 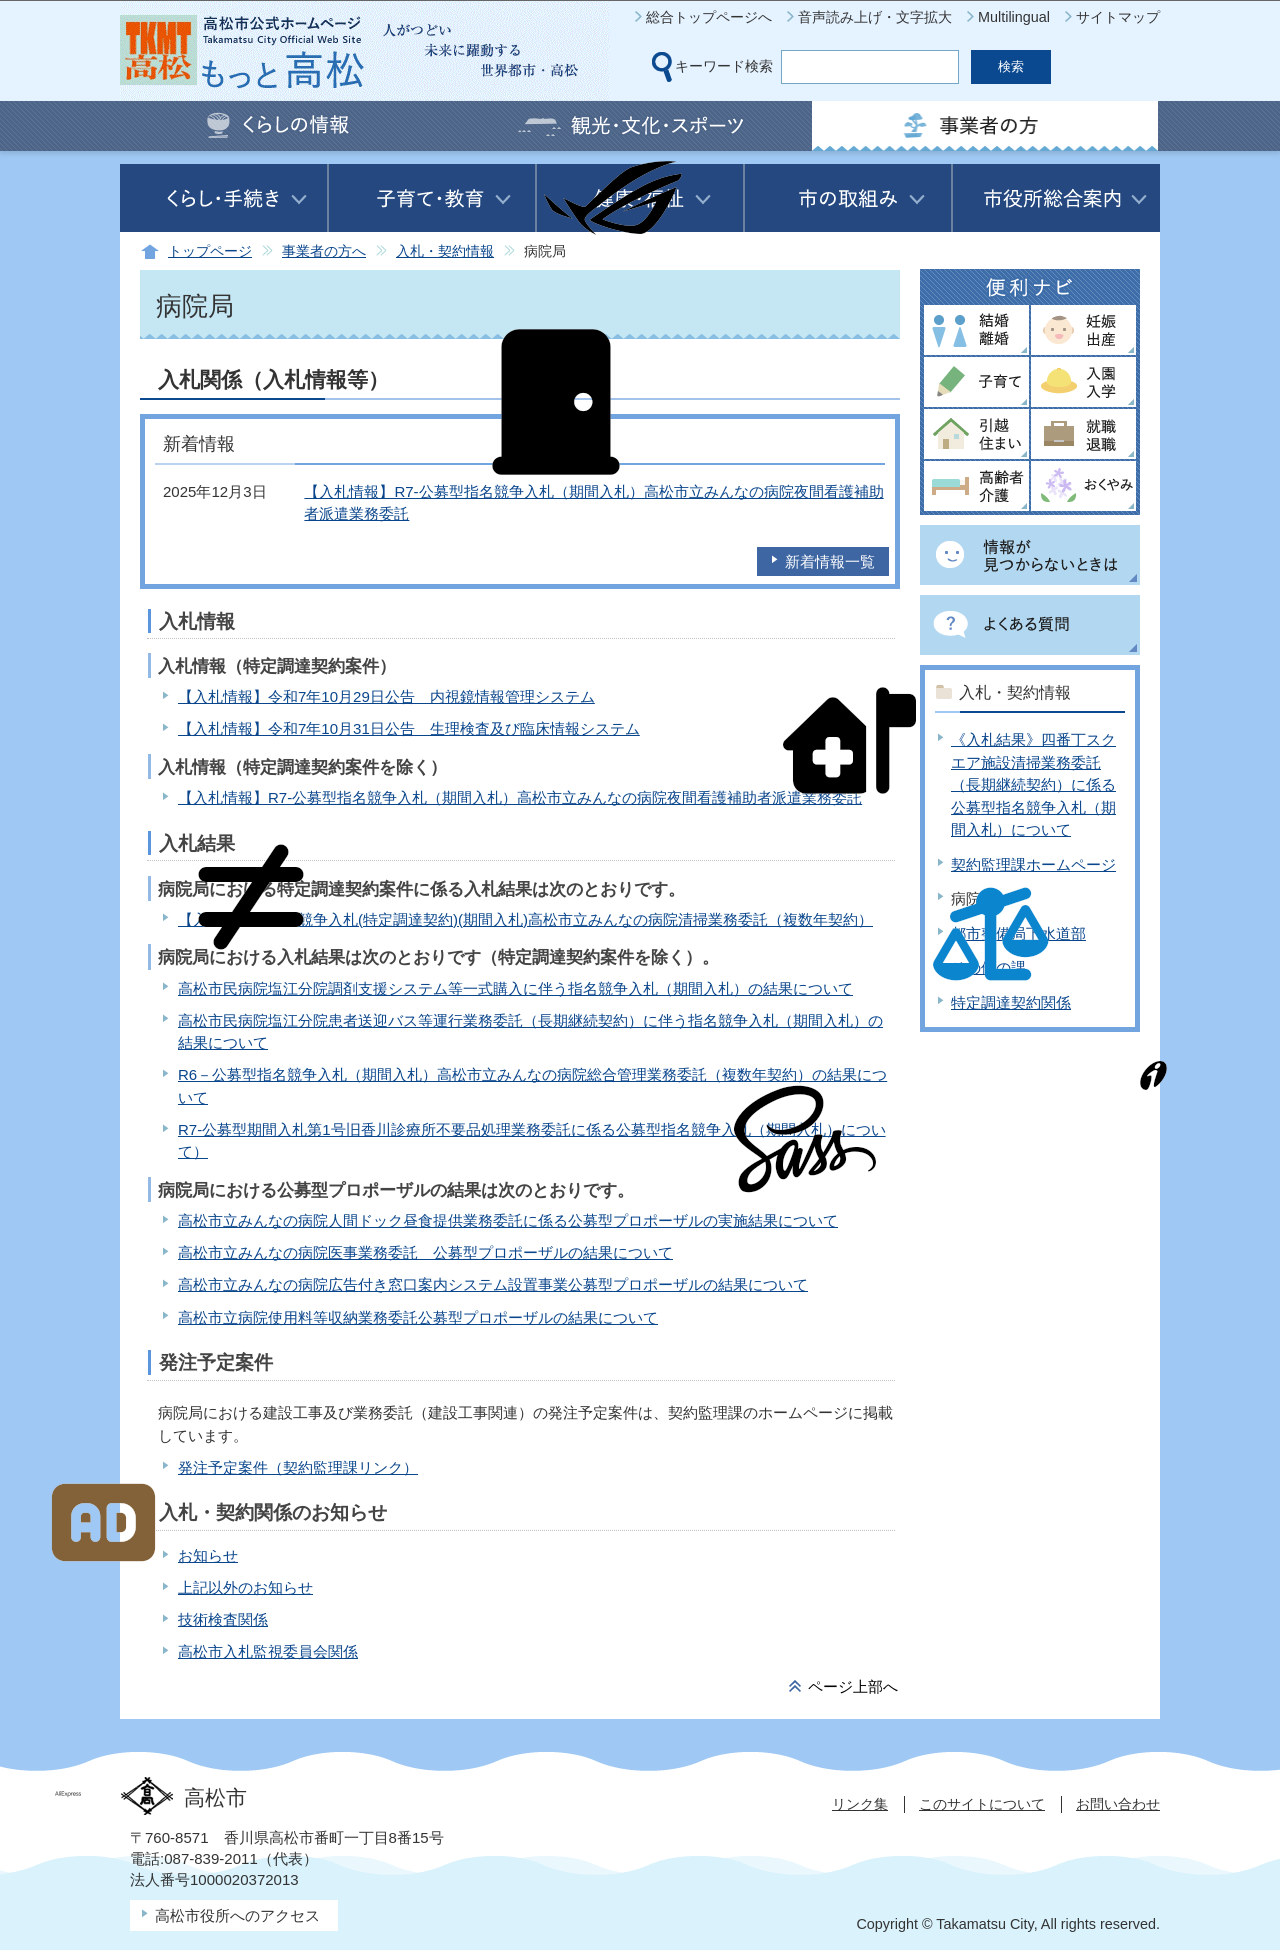 What do you see at coordinates (251, 897) in the screenshot?
I see `indicates values are not equal or mismatched` at bounding box center [251, 897].